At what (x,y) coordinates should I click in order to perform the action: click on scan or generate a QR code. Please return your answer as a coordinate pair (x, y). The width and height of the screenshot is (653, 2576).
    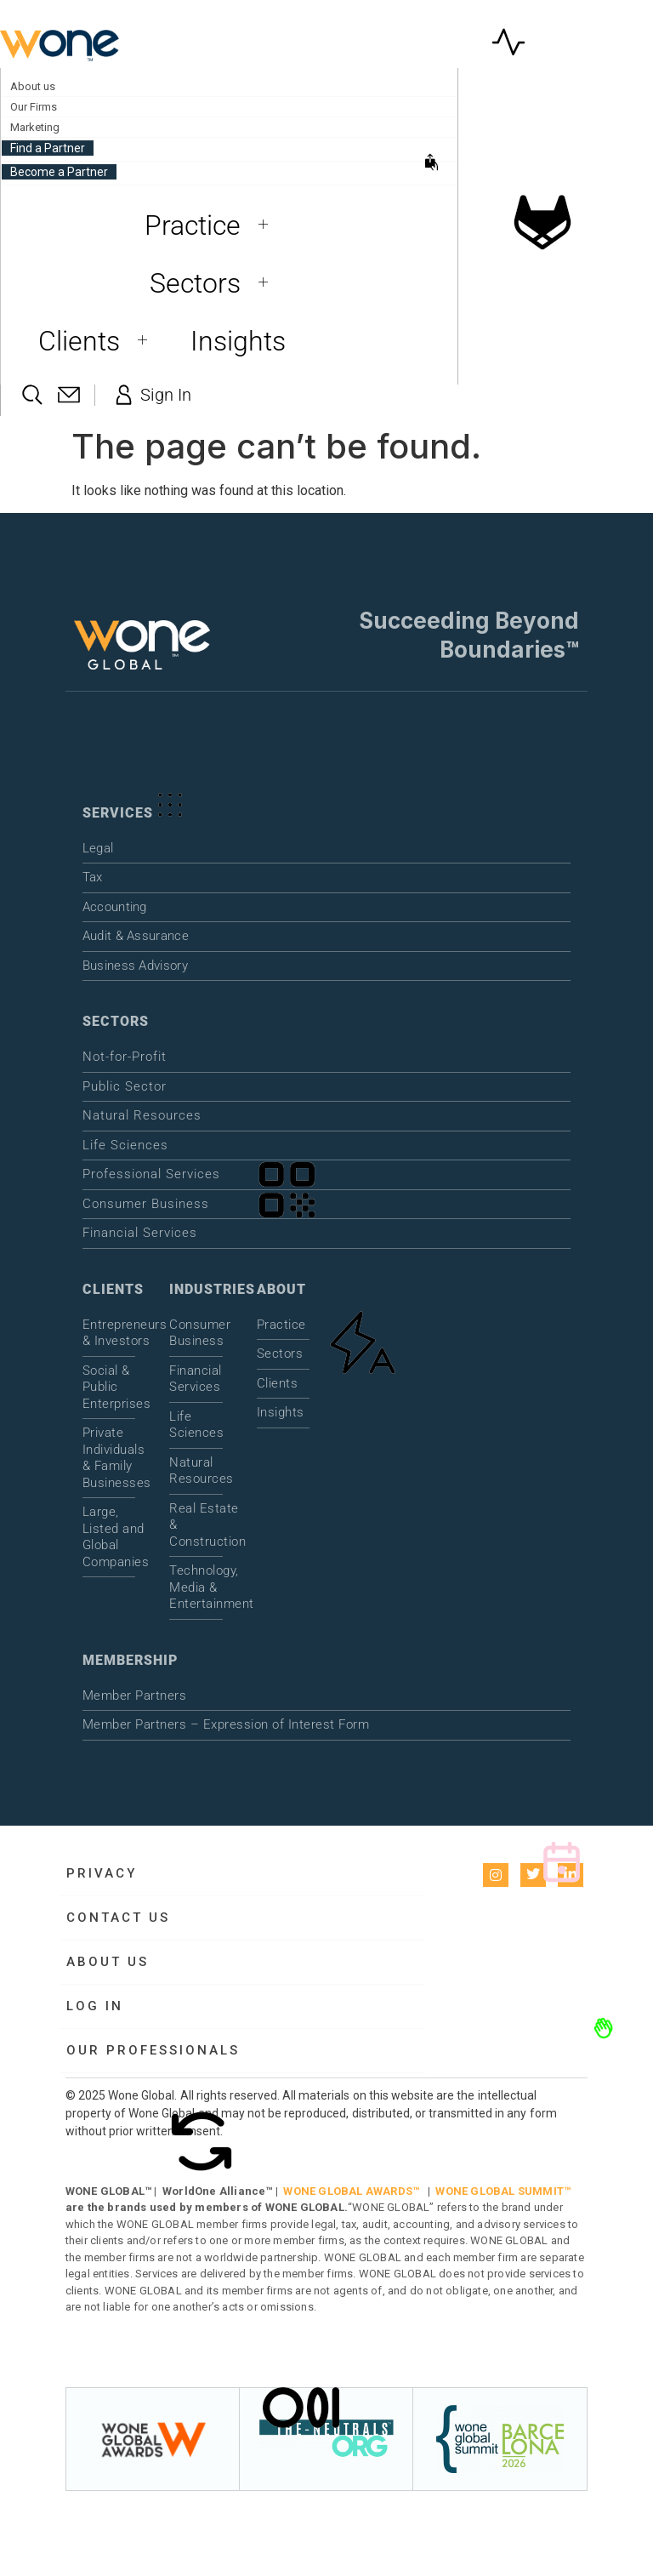
    Looking at the image, I should click on (287, 1189).